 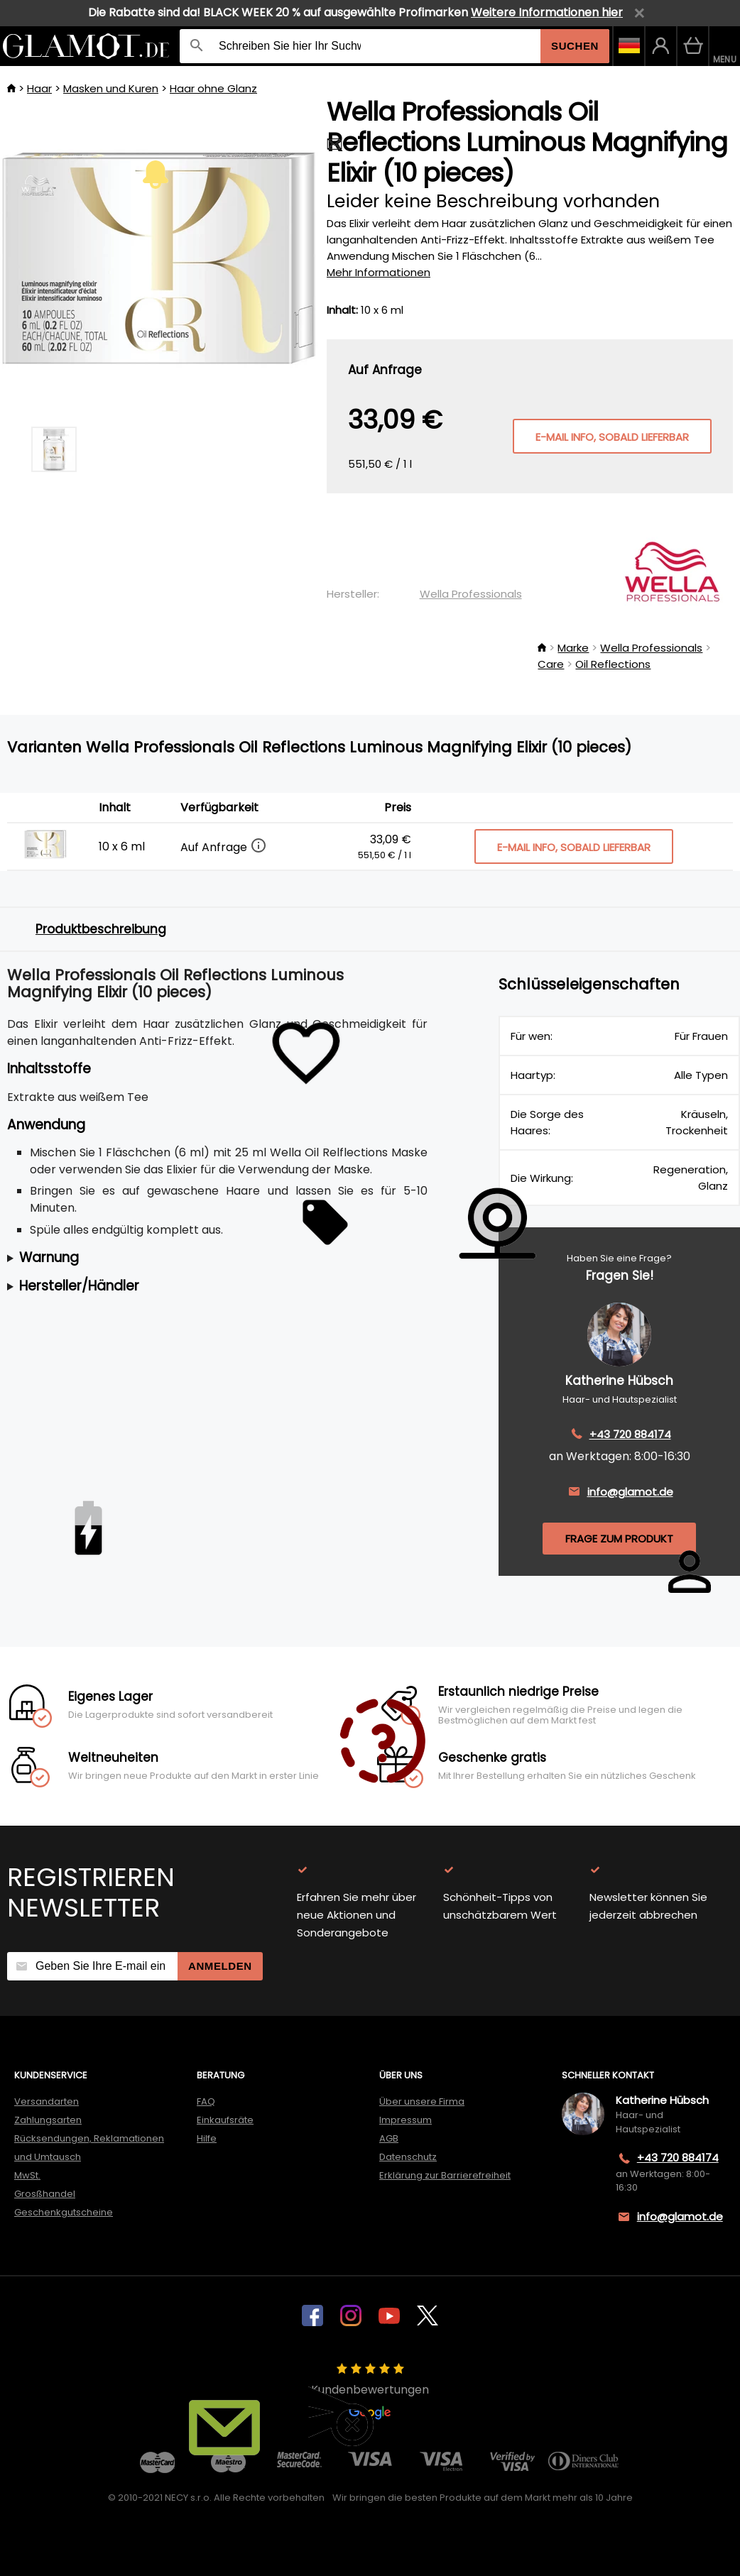 I want to click on cancel a scheduled message, so click(x=339, y=2412).